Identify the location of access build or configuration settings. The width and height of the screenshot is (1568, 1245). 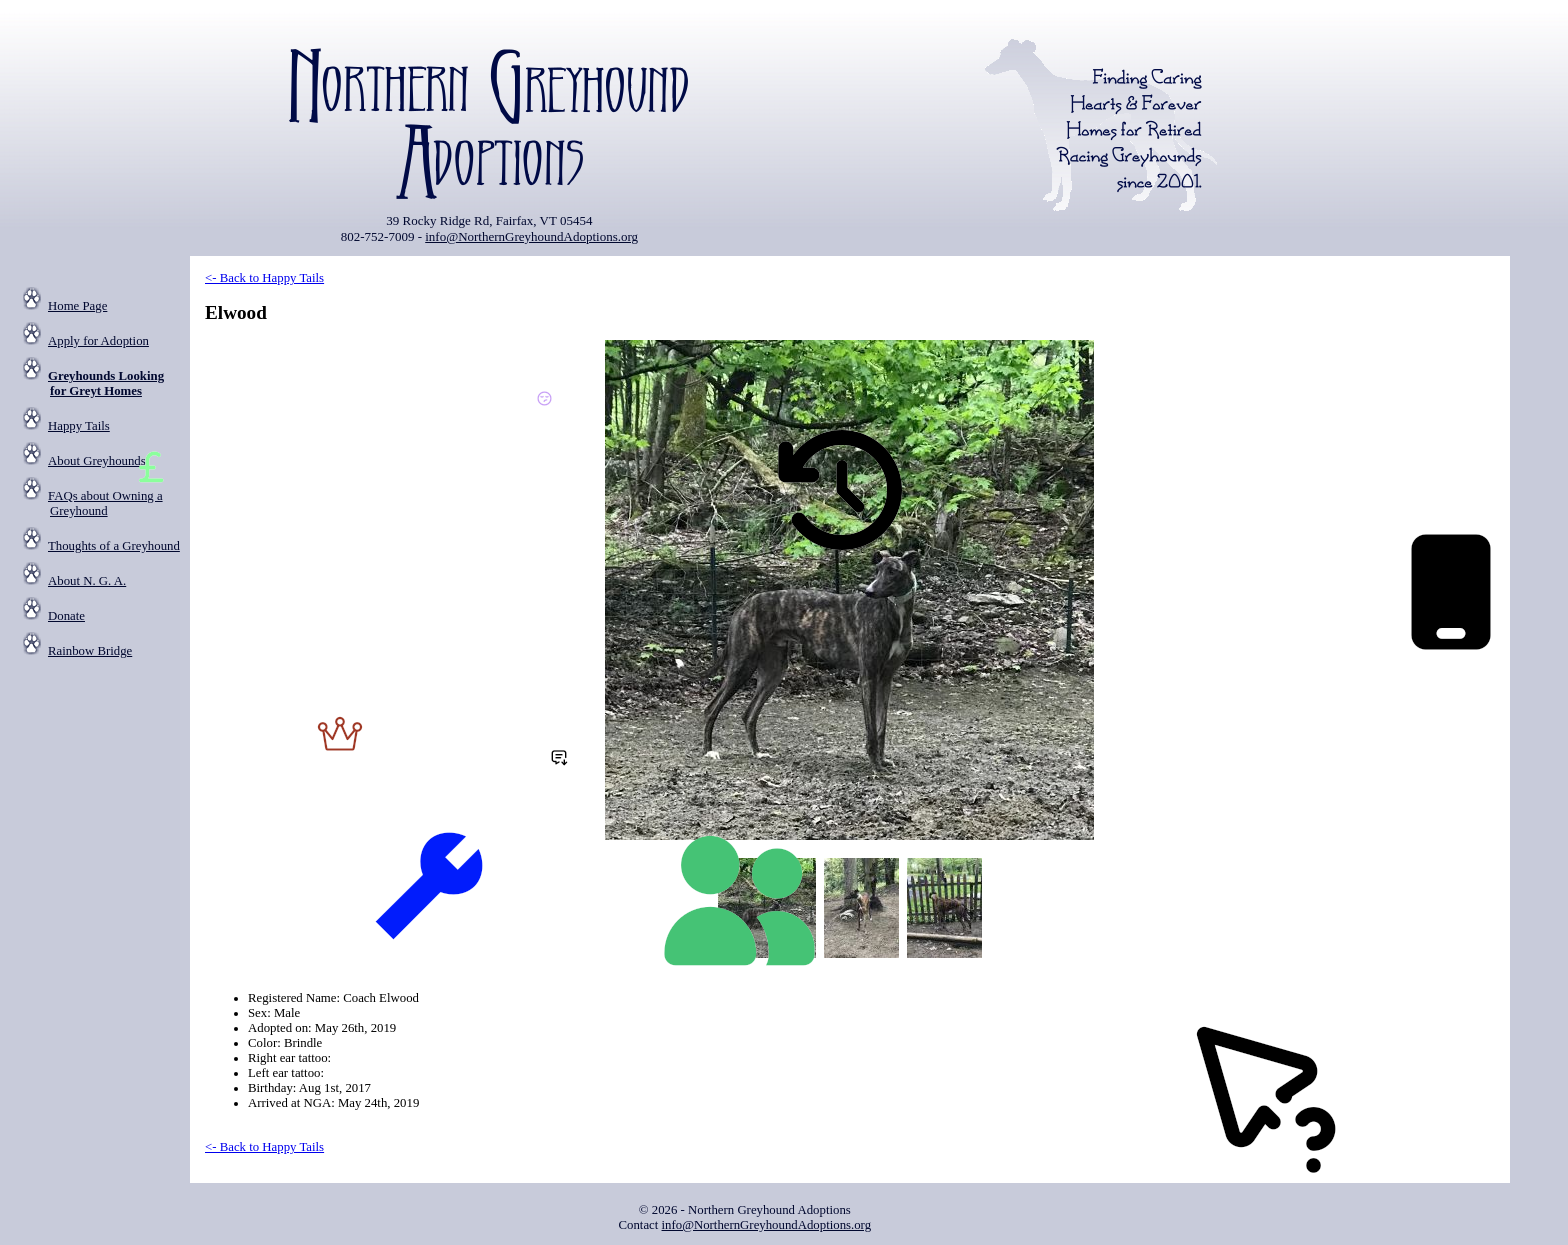
(429, 886).